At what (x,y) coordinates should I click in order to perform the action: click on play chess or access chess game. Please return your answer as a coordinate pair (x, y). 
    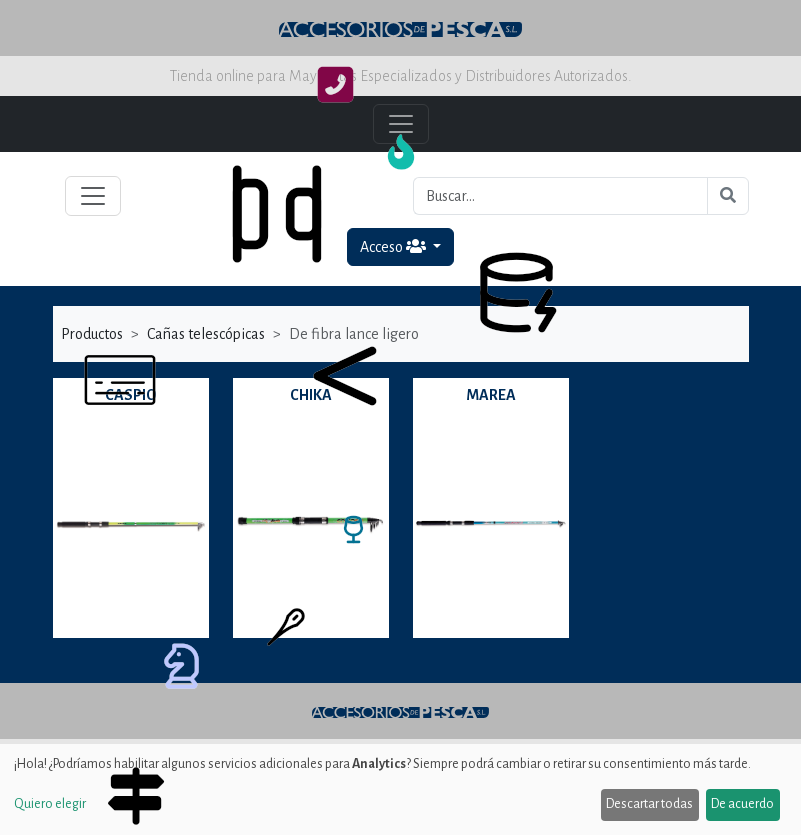
    Looking at the image, I should click on (181, 667).